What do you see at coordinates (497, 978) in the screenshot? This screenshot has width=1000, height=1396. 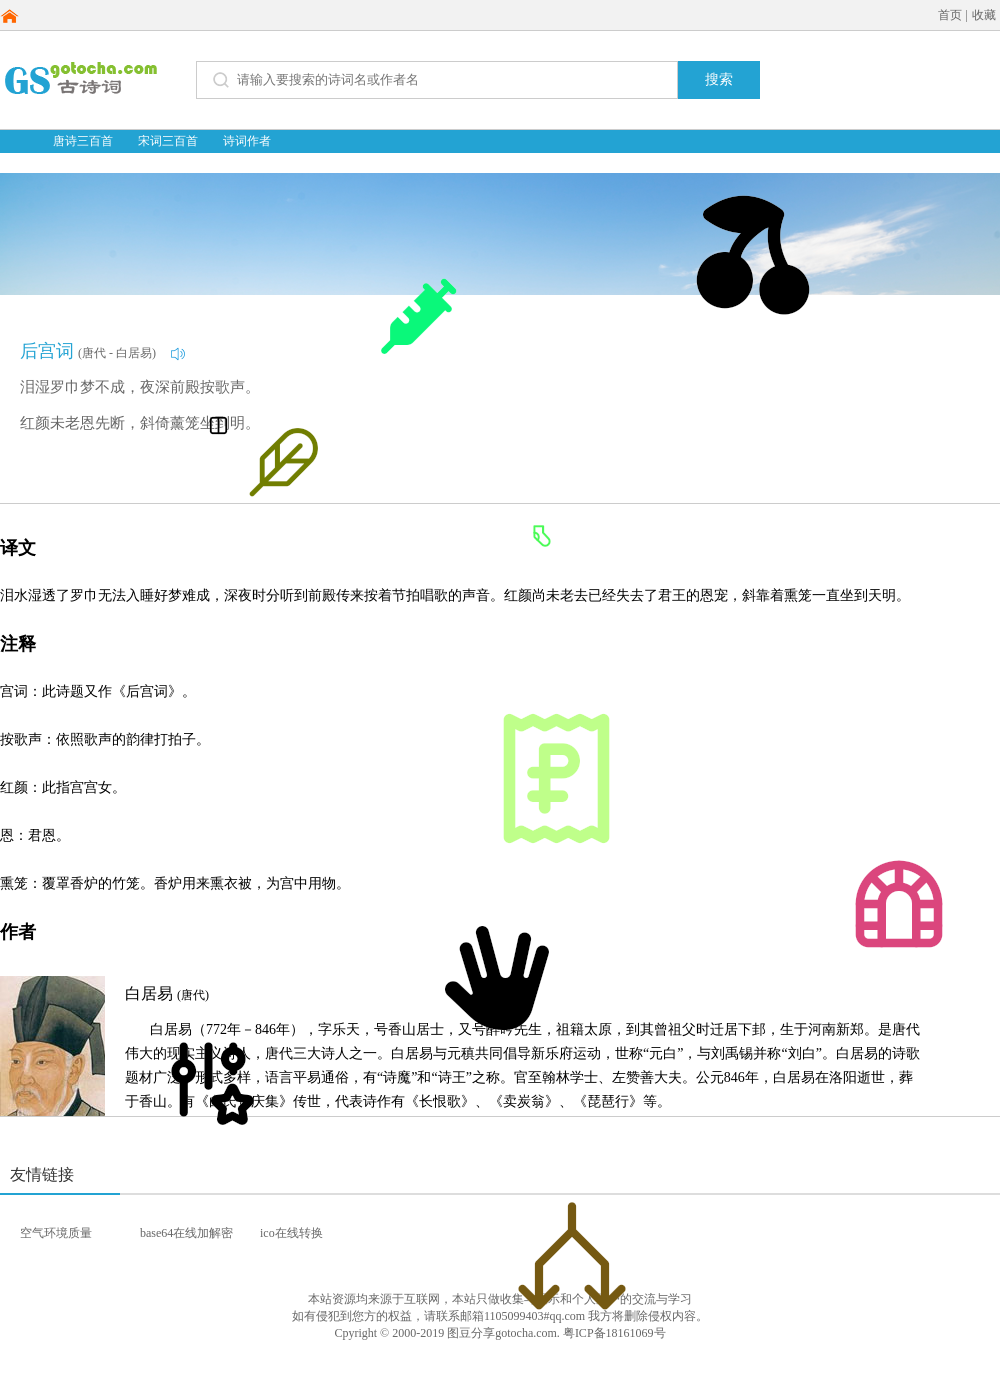 I see `send a vulcan salute or "live long and prosper" greeting` at bounding box center [497, 978].